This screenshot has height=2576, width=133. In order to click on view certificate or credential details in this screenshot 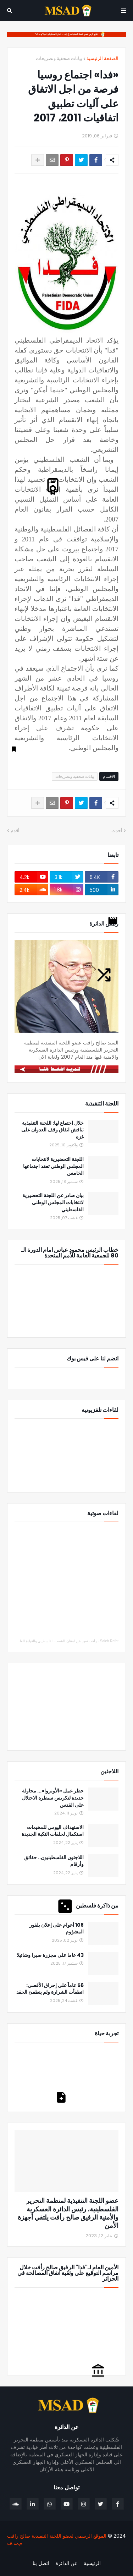, I will do `click(53, 486)`.